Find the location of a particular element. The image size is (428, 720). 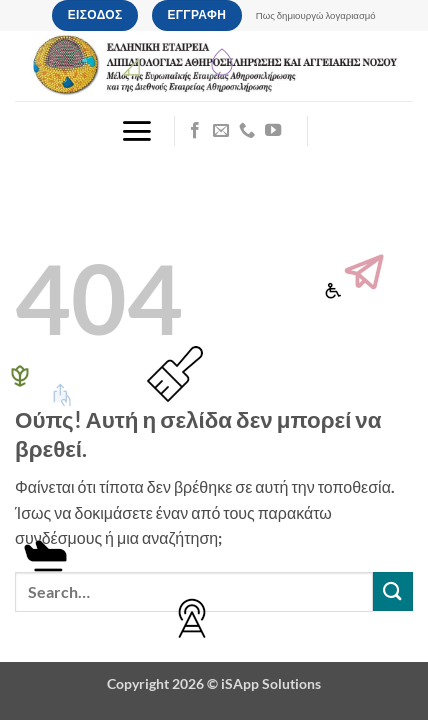

open Telegram messaging app is located at coordinates (365, 272).